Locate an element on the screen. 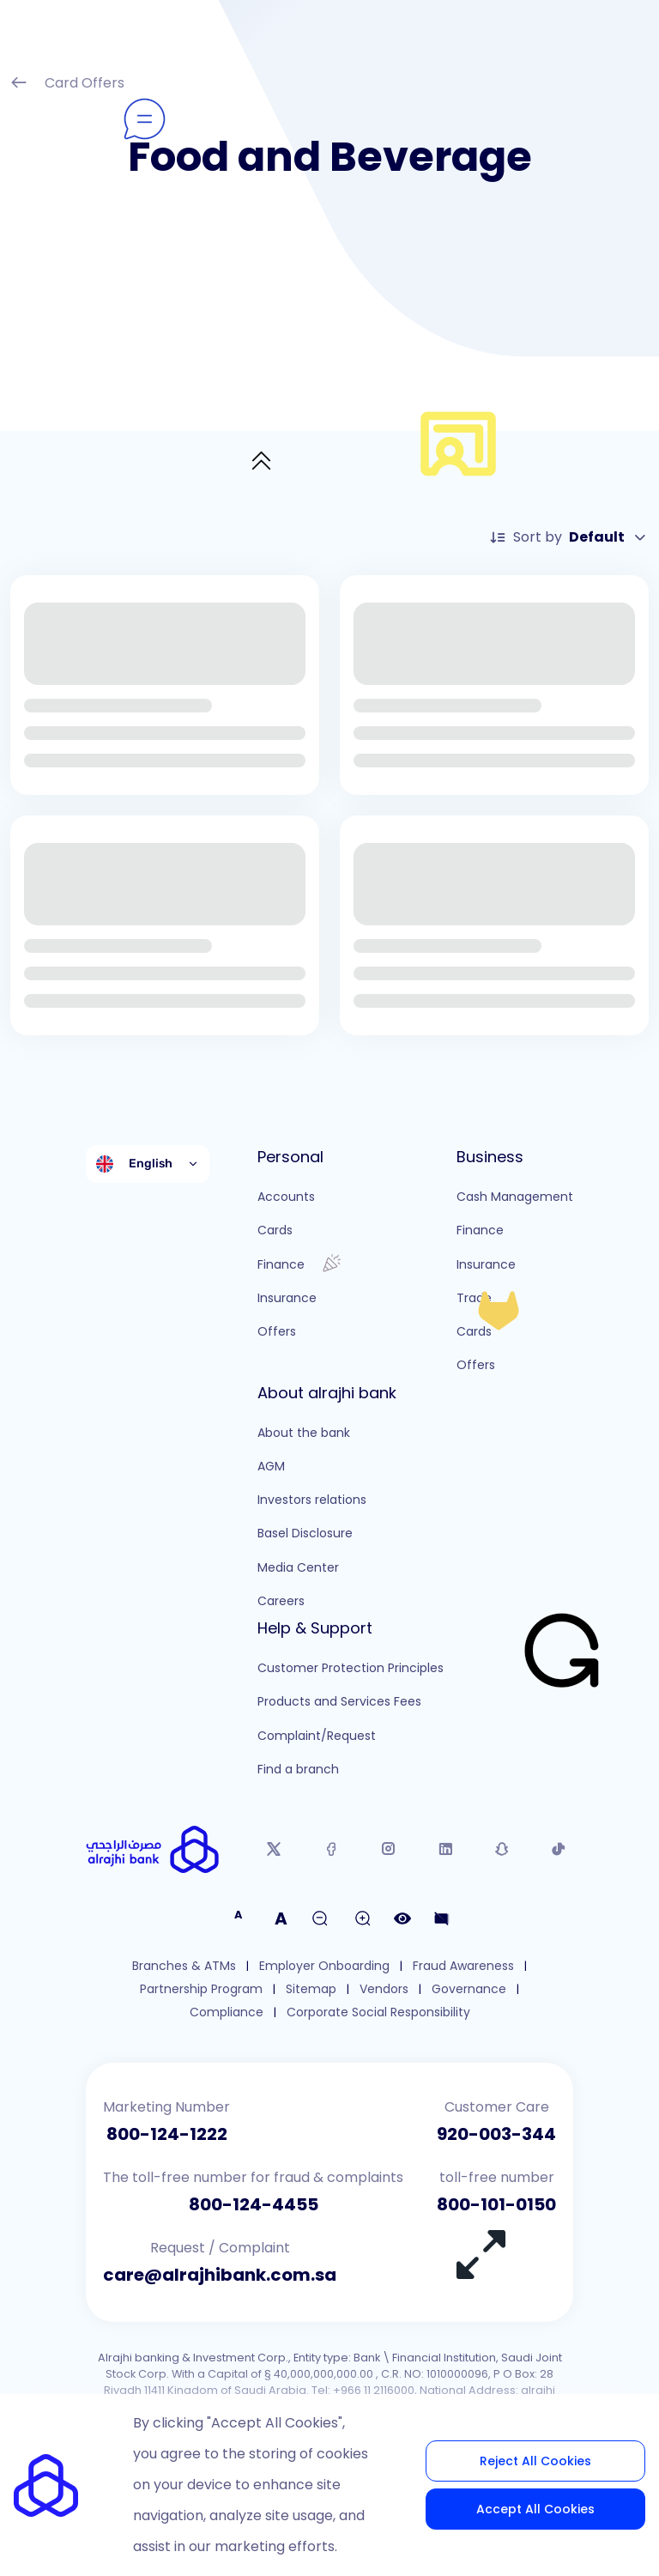 The width and height of the screenshot is (659, 2576). celebrate a completed milestone or achievement is located at coordinates (330, 1264).